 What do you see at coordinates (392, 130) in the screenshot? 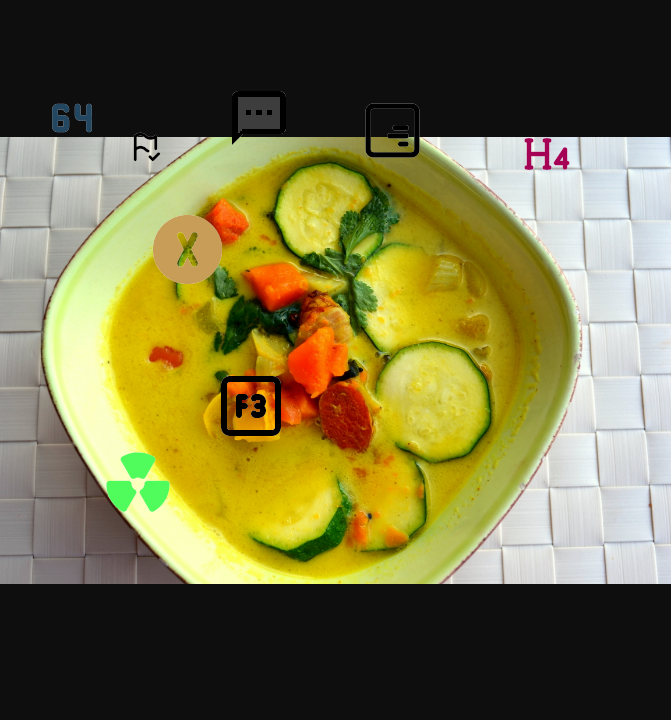
I see `align content to bottom-right of container` at bounding box center [392, 130].